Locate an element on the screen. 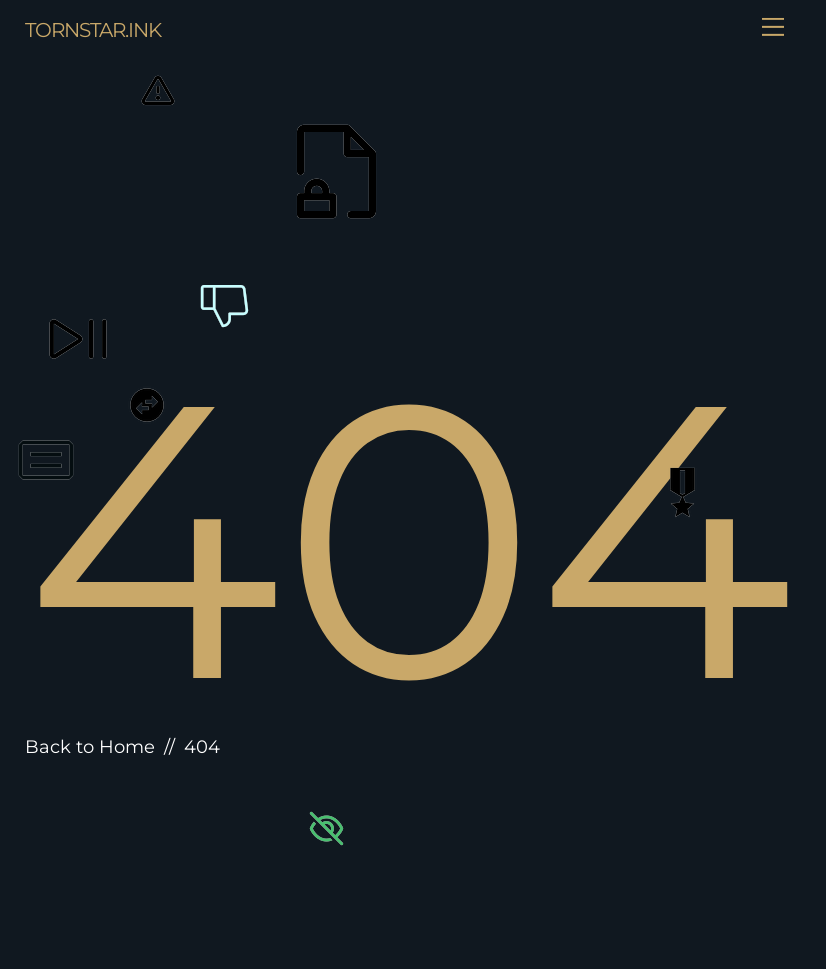  access a password-protected file is located at coordinates (336, 171).